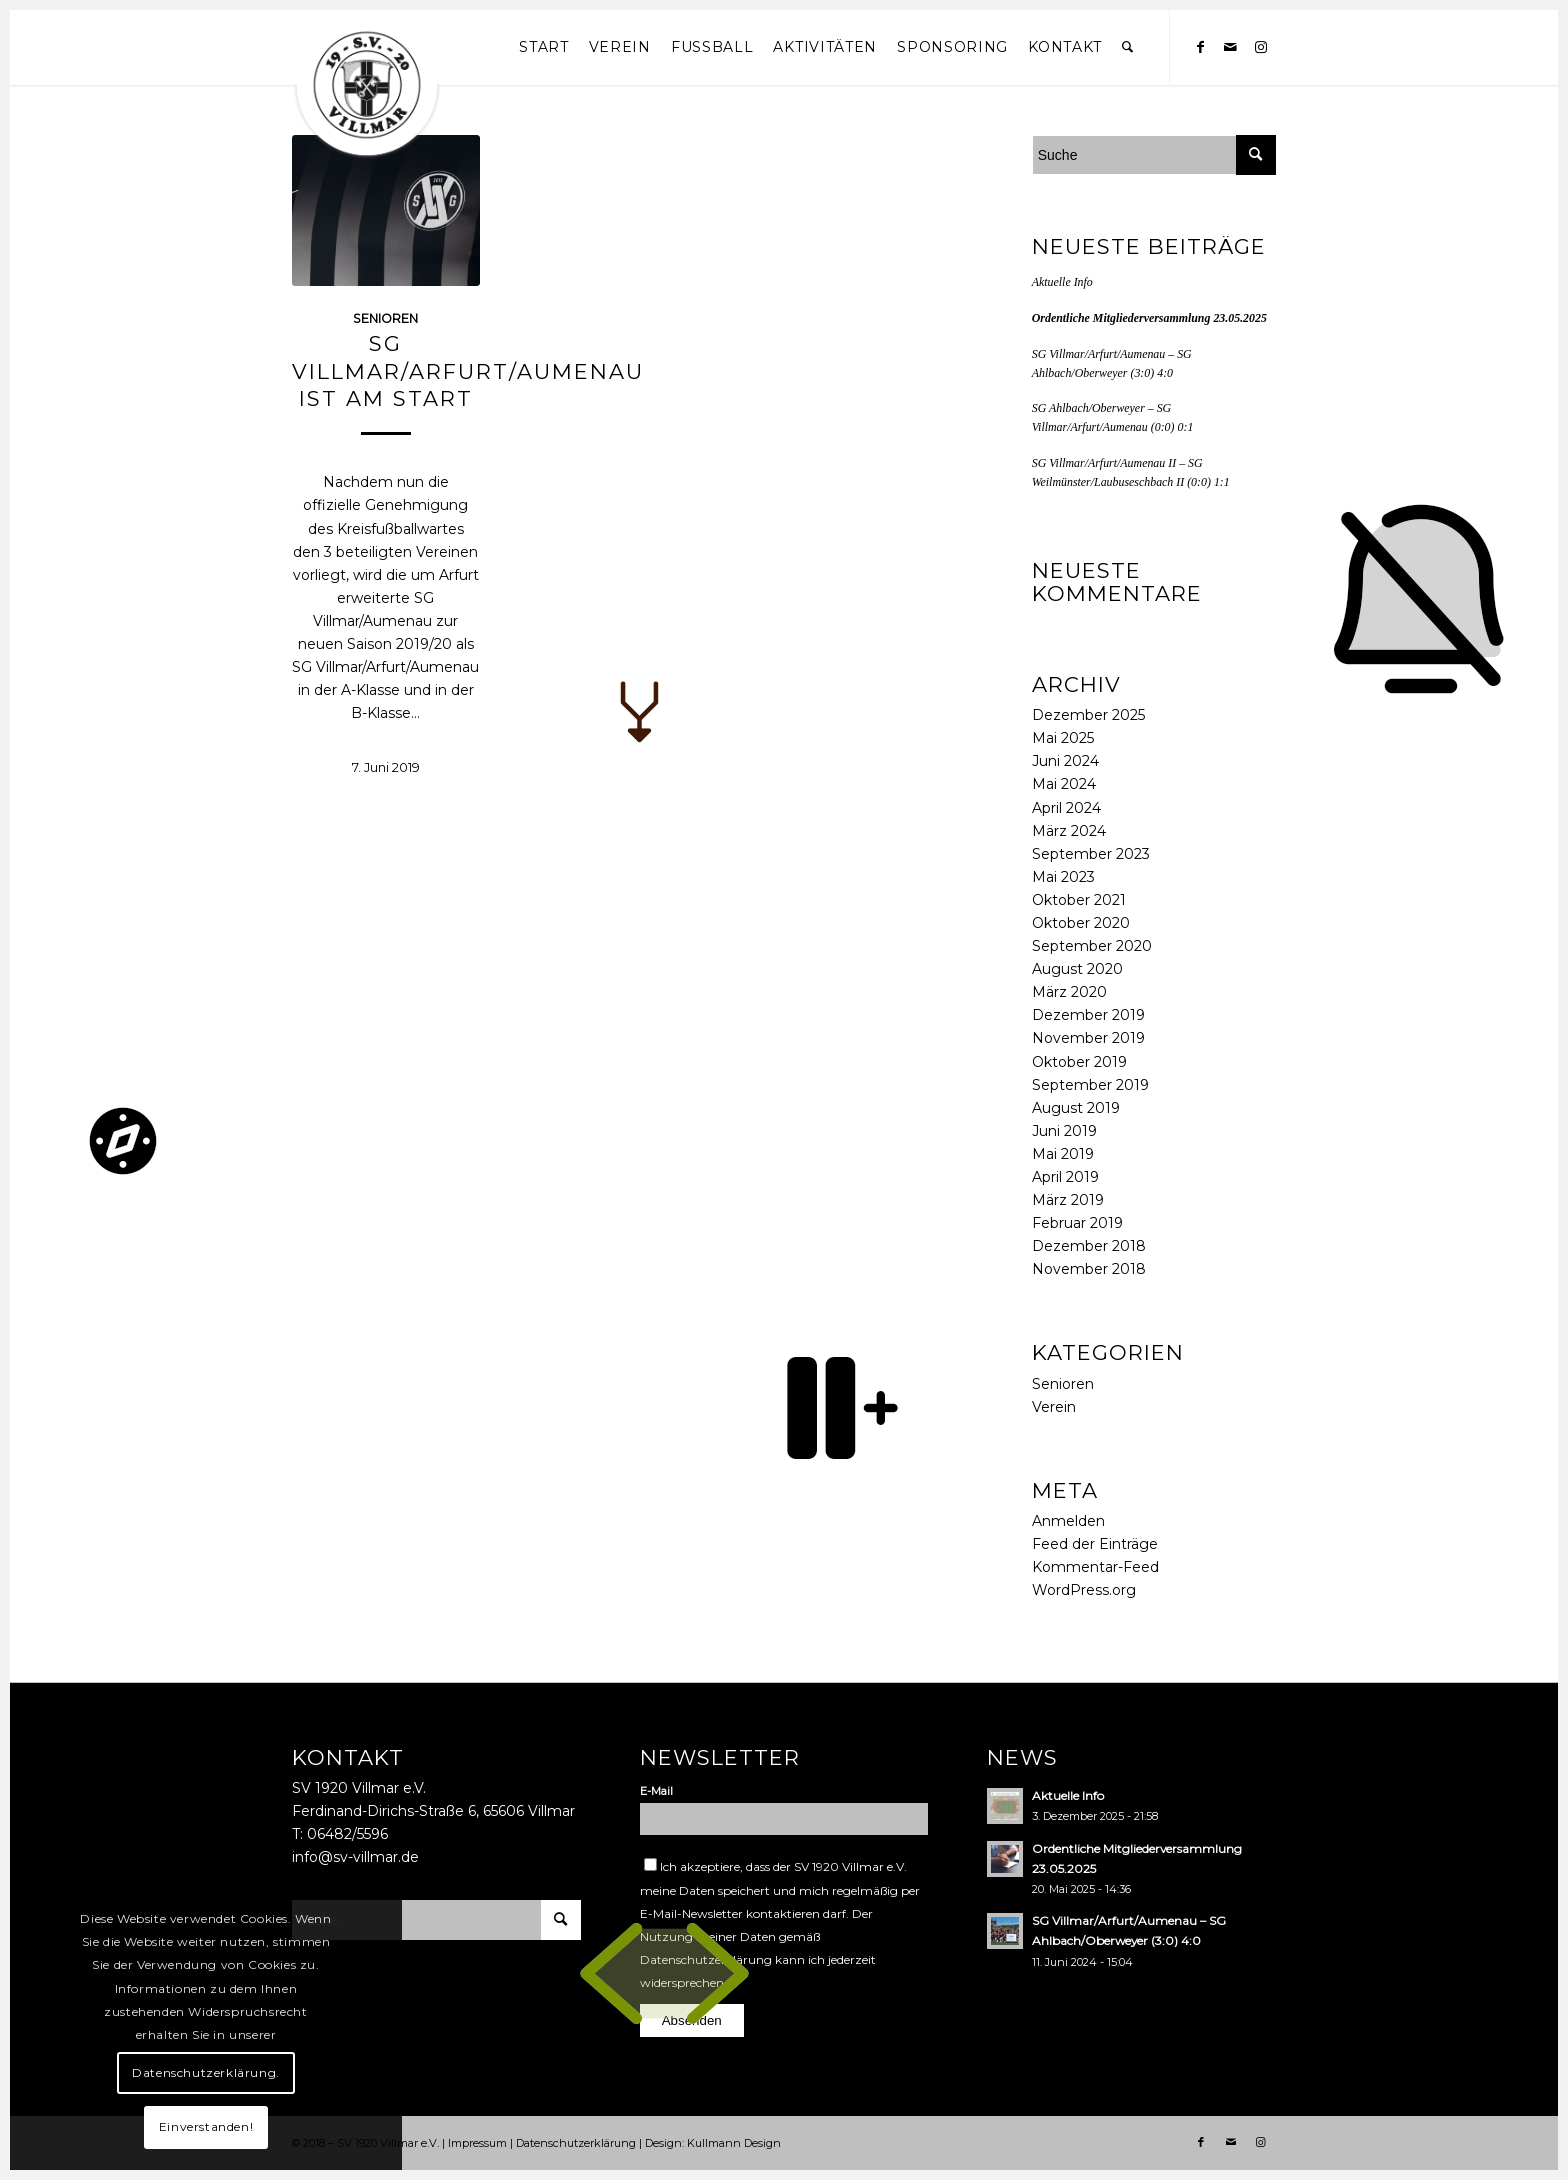 This screenshot has width=1568, height=2180. What do you see at coordinates (1421, 599) in the screenshot?
I see `mute notifications` at bounding box center [1421, 599].